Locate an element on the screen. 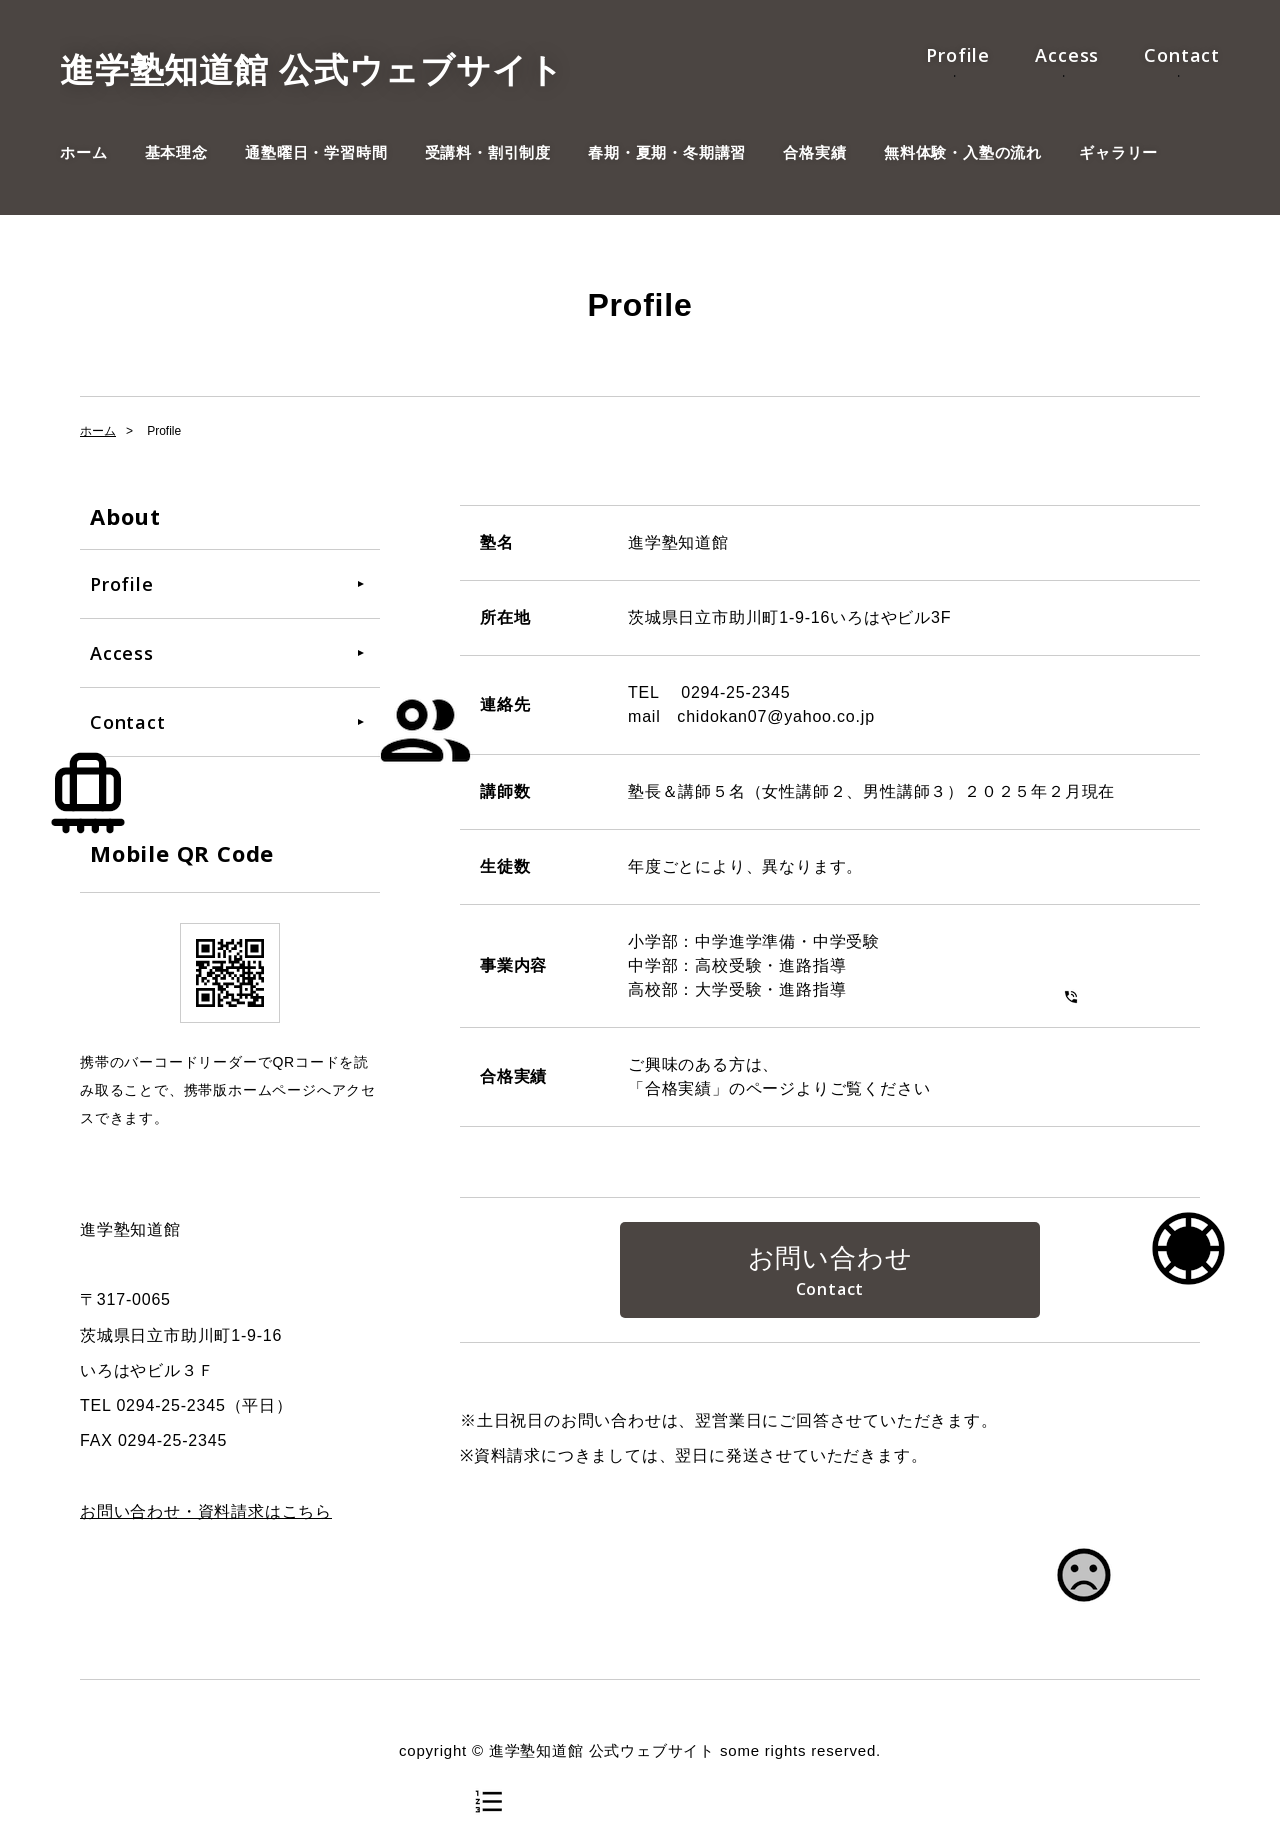 The image size is (1280, 1822). indicates an active phone call in progress is located at coordinates (1071, 997).